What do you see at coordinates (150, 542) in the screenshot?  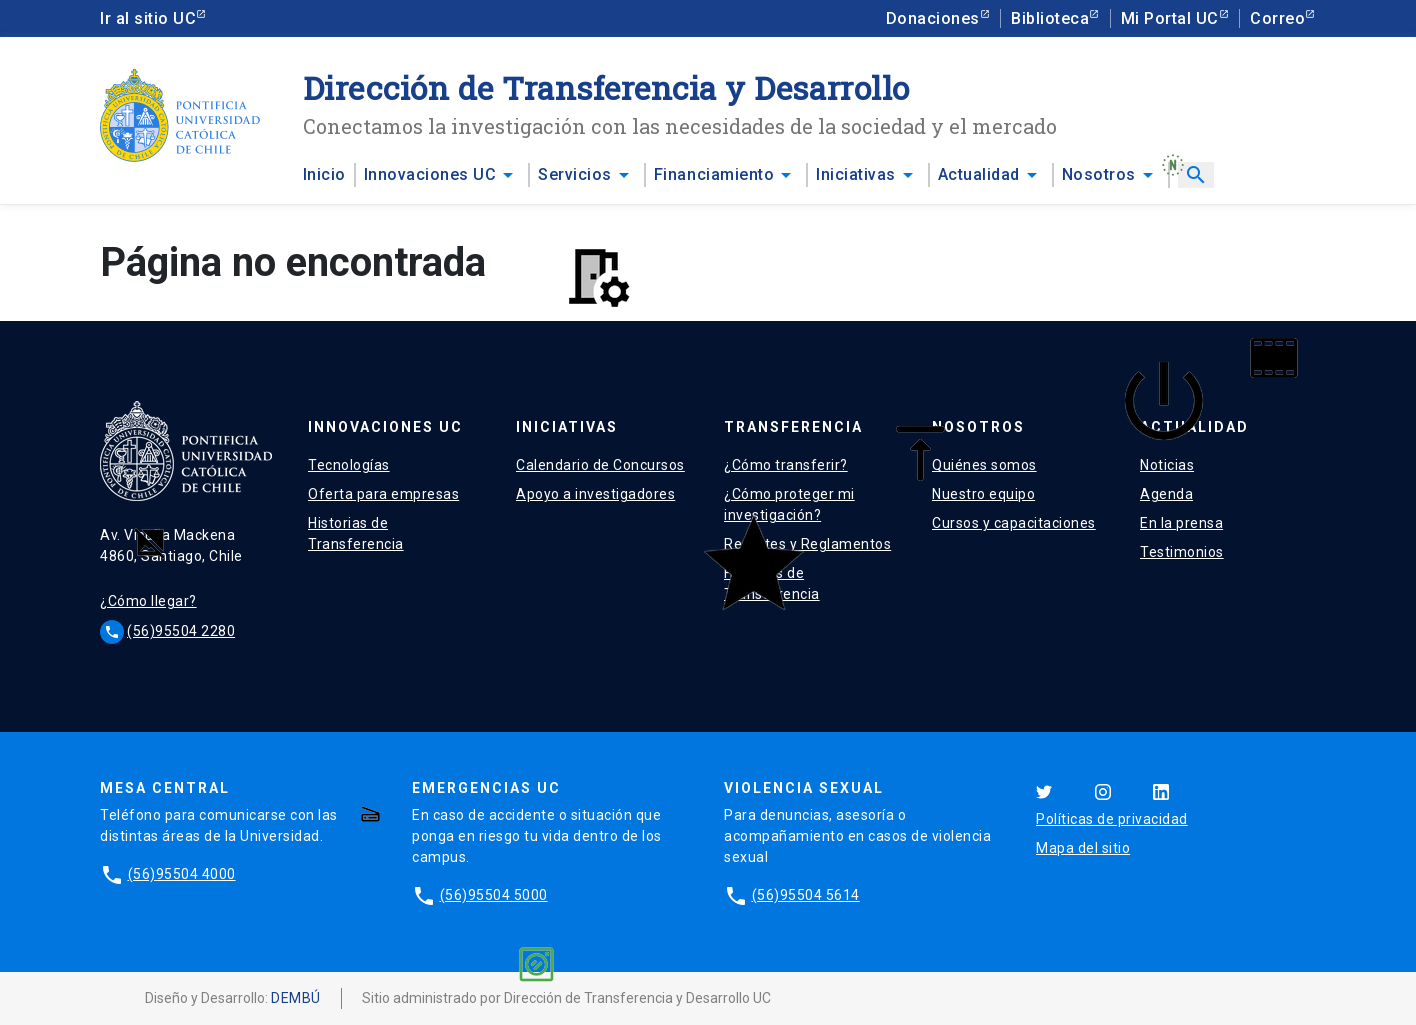 I see `image failed to load or is unavailable` at bounding box center [150, 542].